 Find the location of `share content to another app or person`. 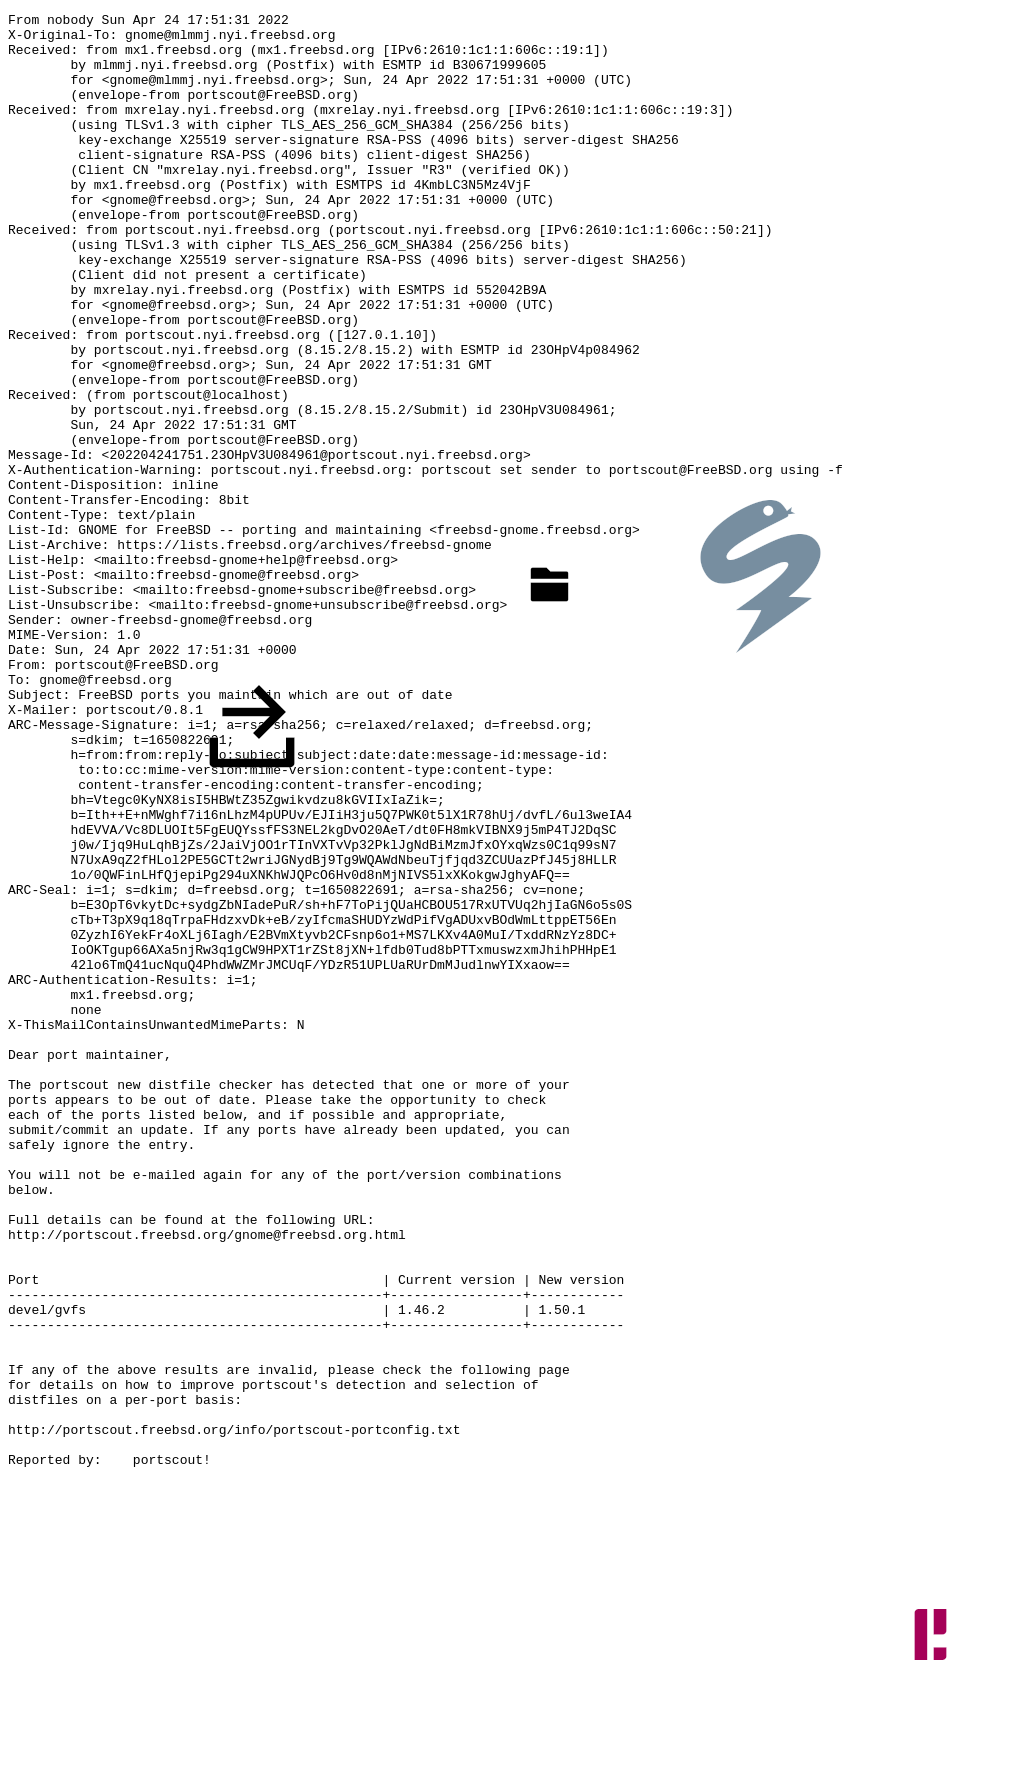

share content to another app or person is located at coordinates (252, 729).